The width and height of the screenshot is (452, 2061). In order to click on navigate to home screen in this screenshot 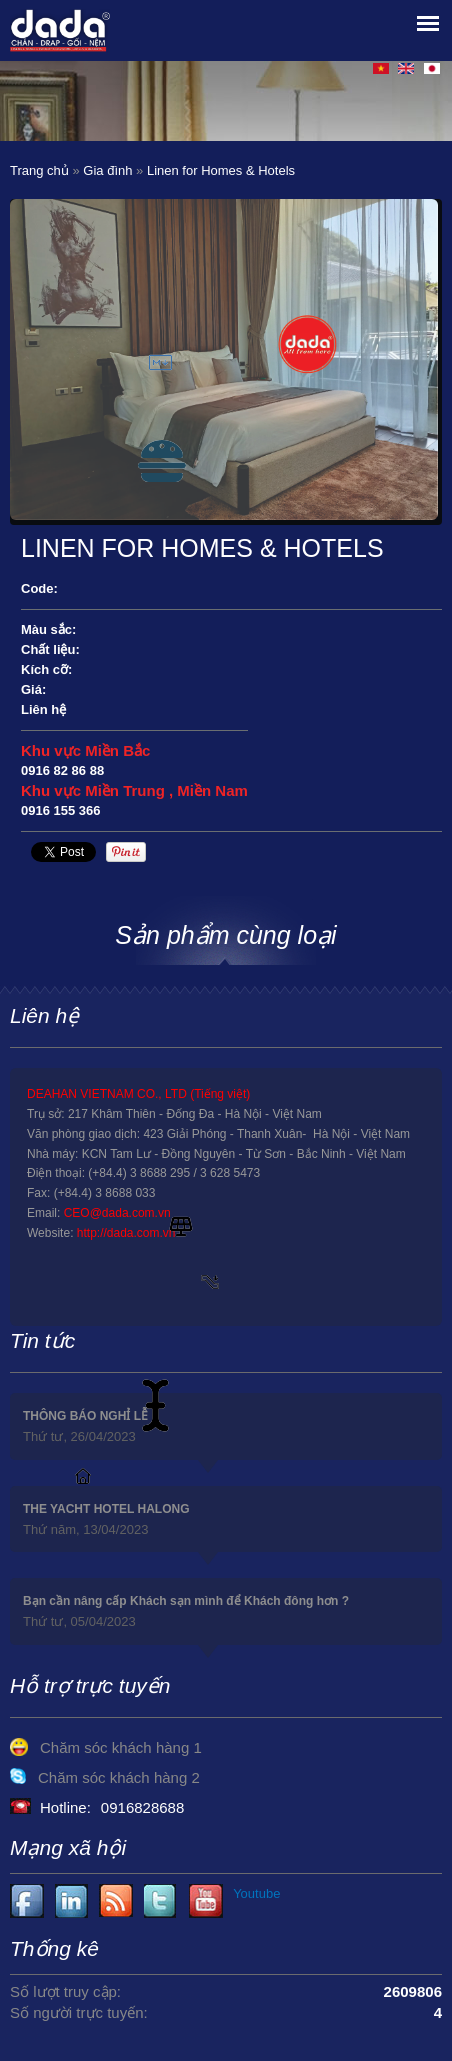, I will do `click(83, 1476)`.